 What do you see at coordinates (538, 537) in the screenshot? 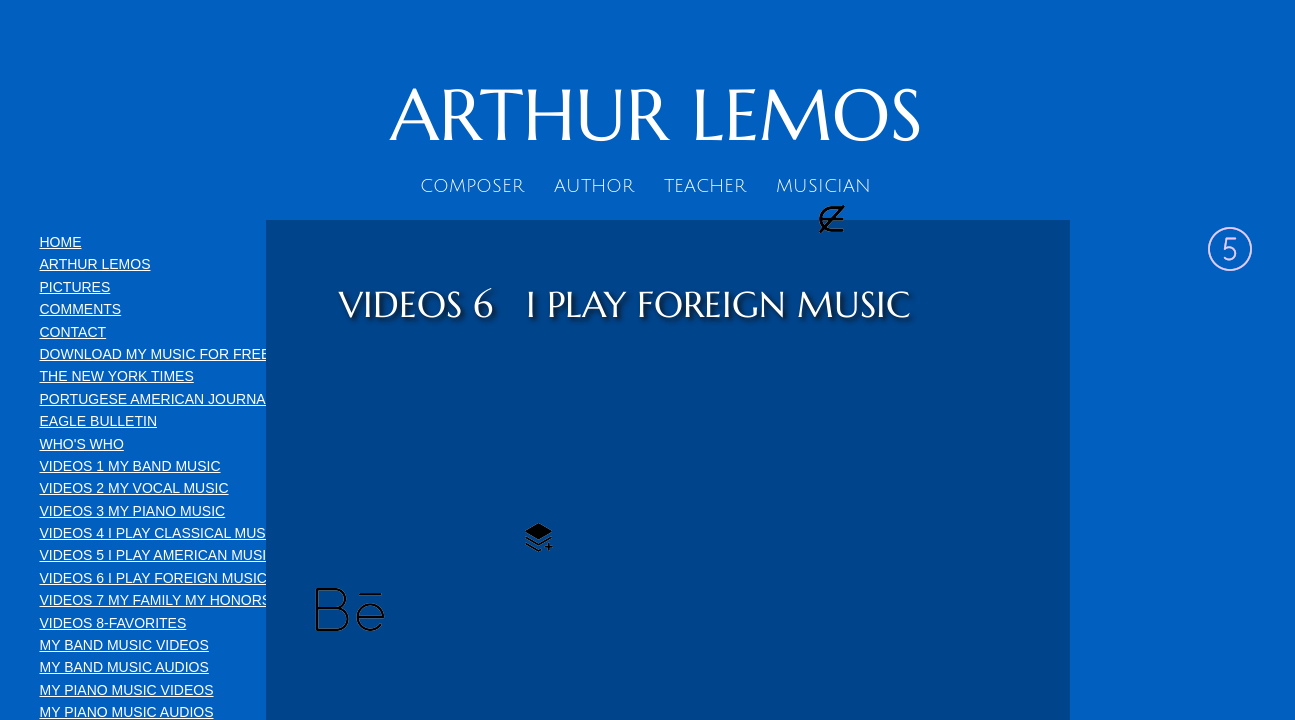
I see `add a new layer to the stack` at bounding box center [538, 537].